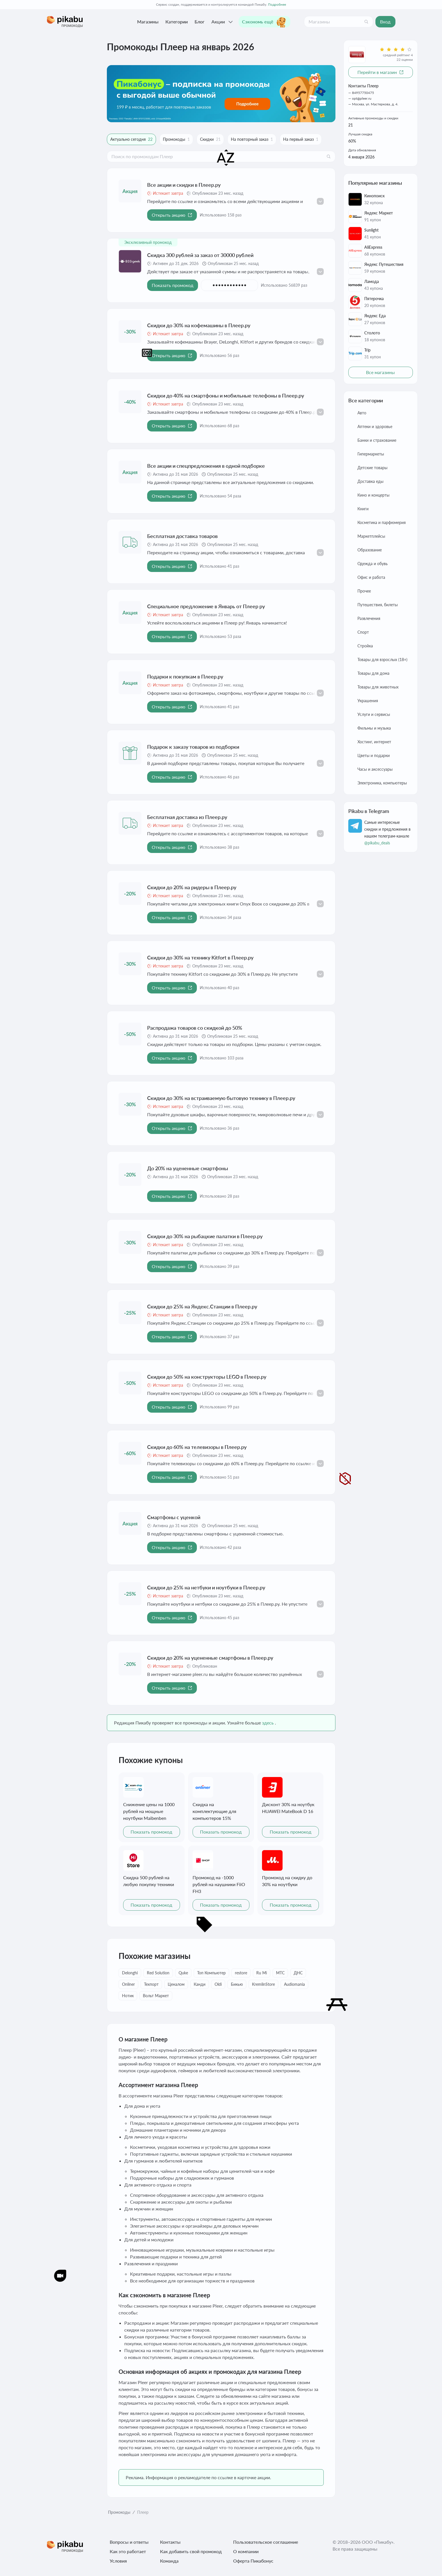 Image resolution: width=442 pixels, height=2576 pixels. I want to click on open google duo video calling app, so click(60, 2276).